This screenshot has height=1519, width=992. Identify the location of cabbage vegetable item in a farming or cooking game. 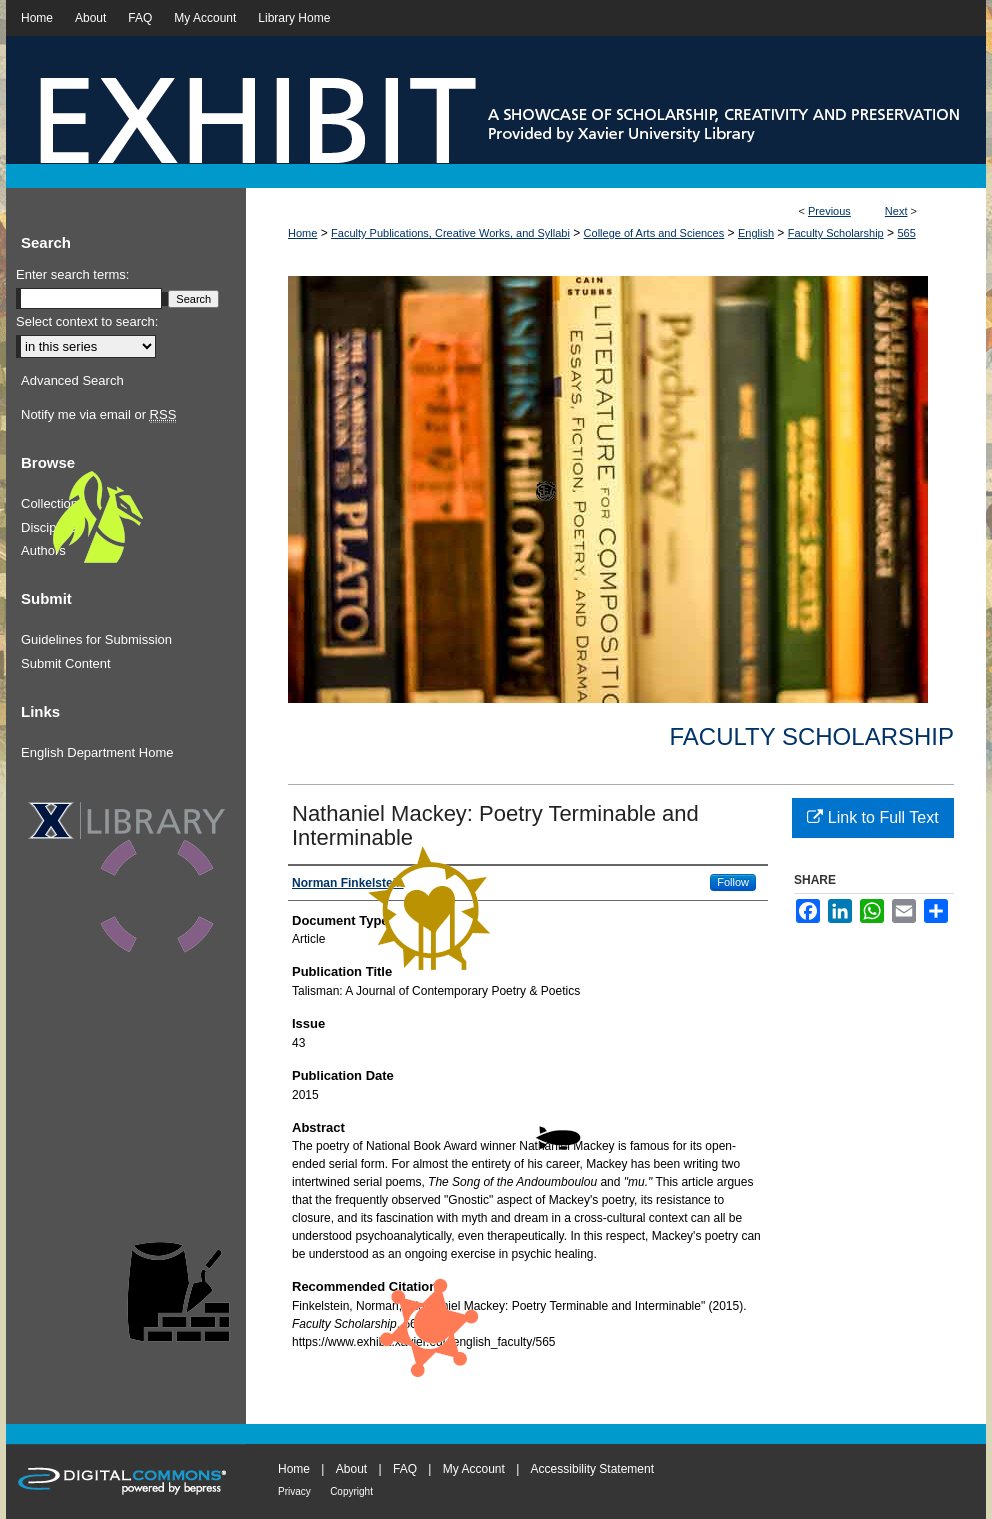
(546, 491).